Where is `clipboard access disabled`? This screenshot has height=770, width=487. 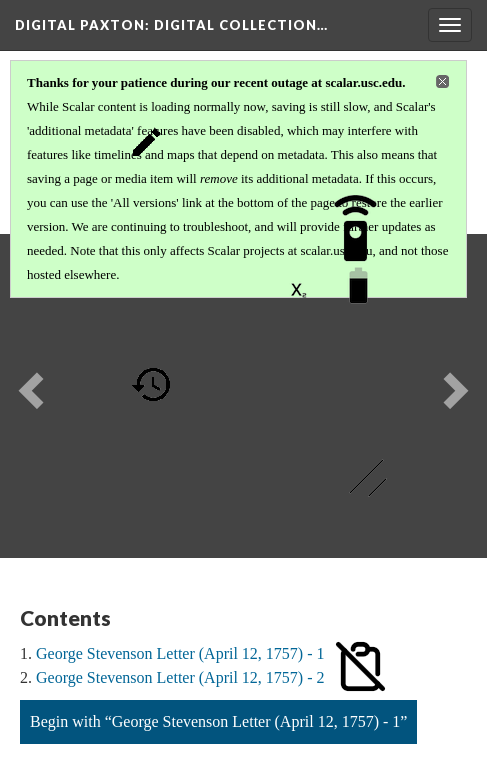
clipboard access disabled is located at coordinates (360, 666).